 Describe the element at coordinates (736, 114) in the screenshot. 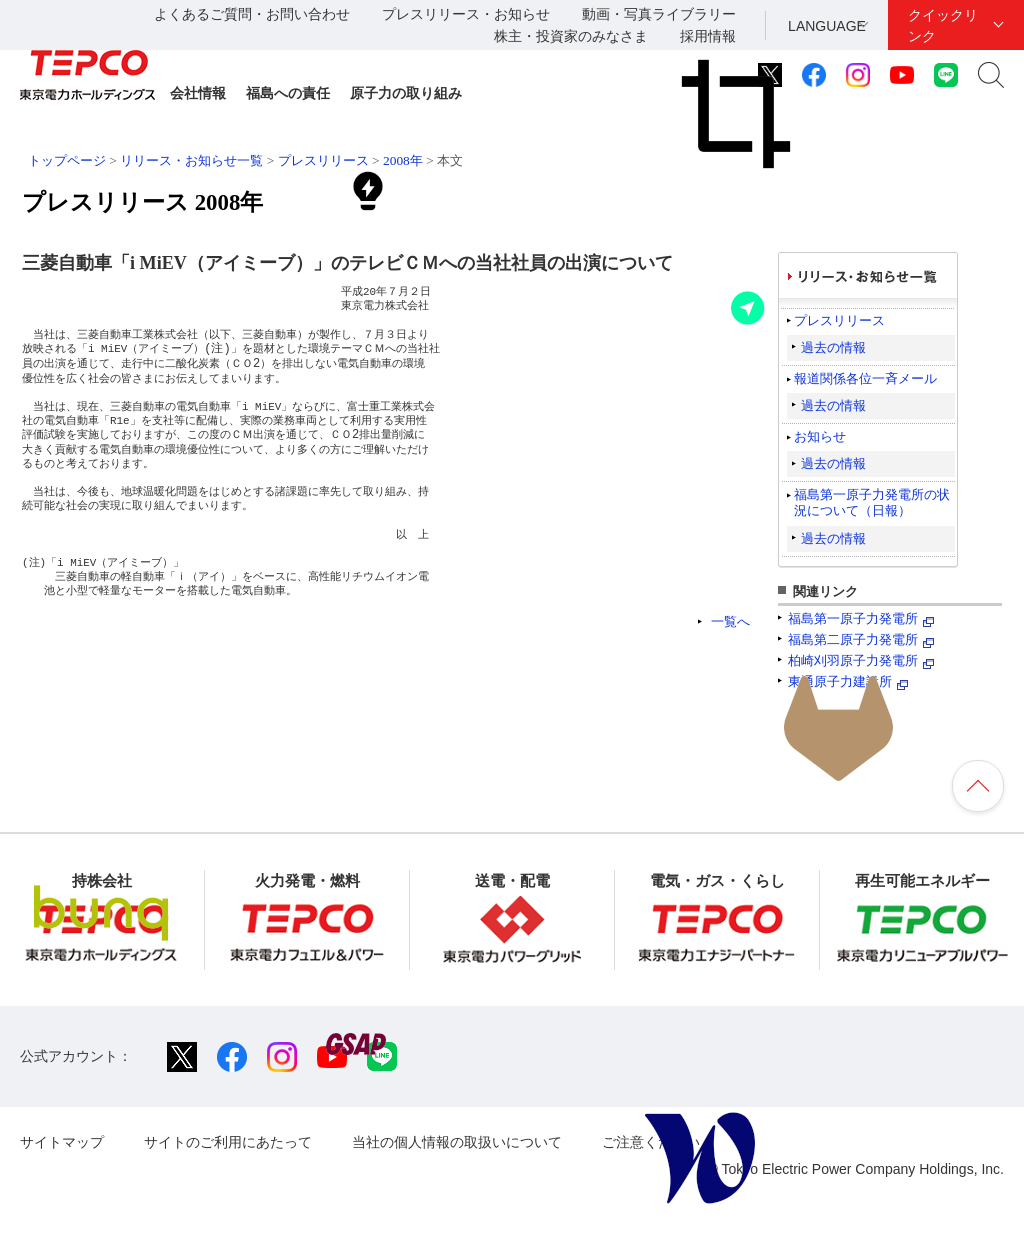

I see `crop an image or photo` at that location.